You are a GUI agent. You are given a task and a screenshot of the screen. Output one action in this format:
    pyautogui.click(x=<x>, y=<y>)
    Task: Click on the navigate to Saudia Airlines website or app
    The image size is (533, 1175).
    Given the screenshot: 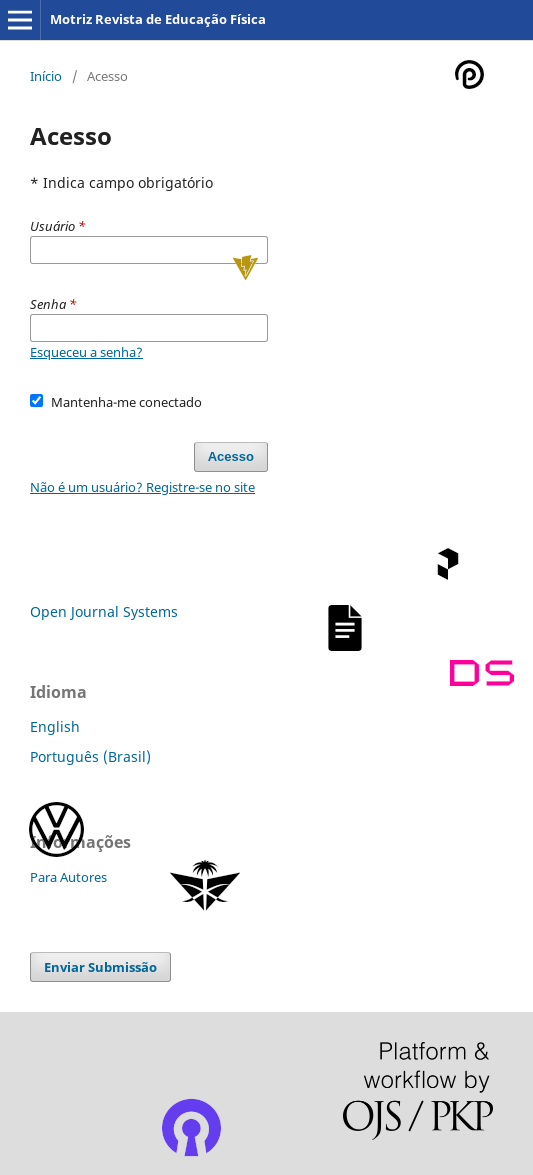 What is the action you would take?
    pyautogui.click(x=205, y=885)
    